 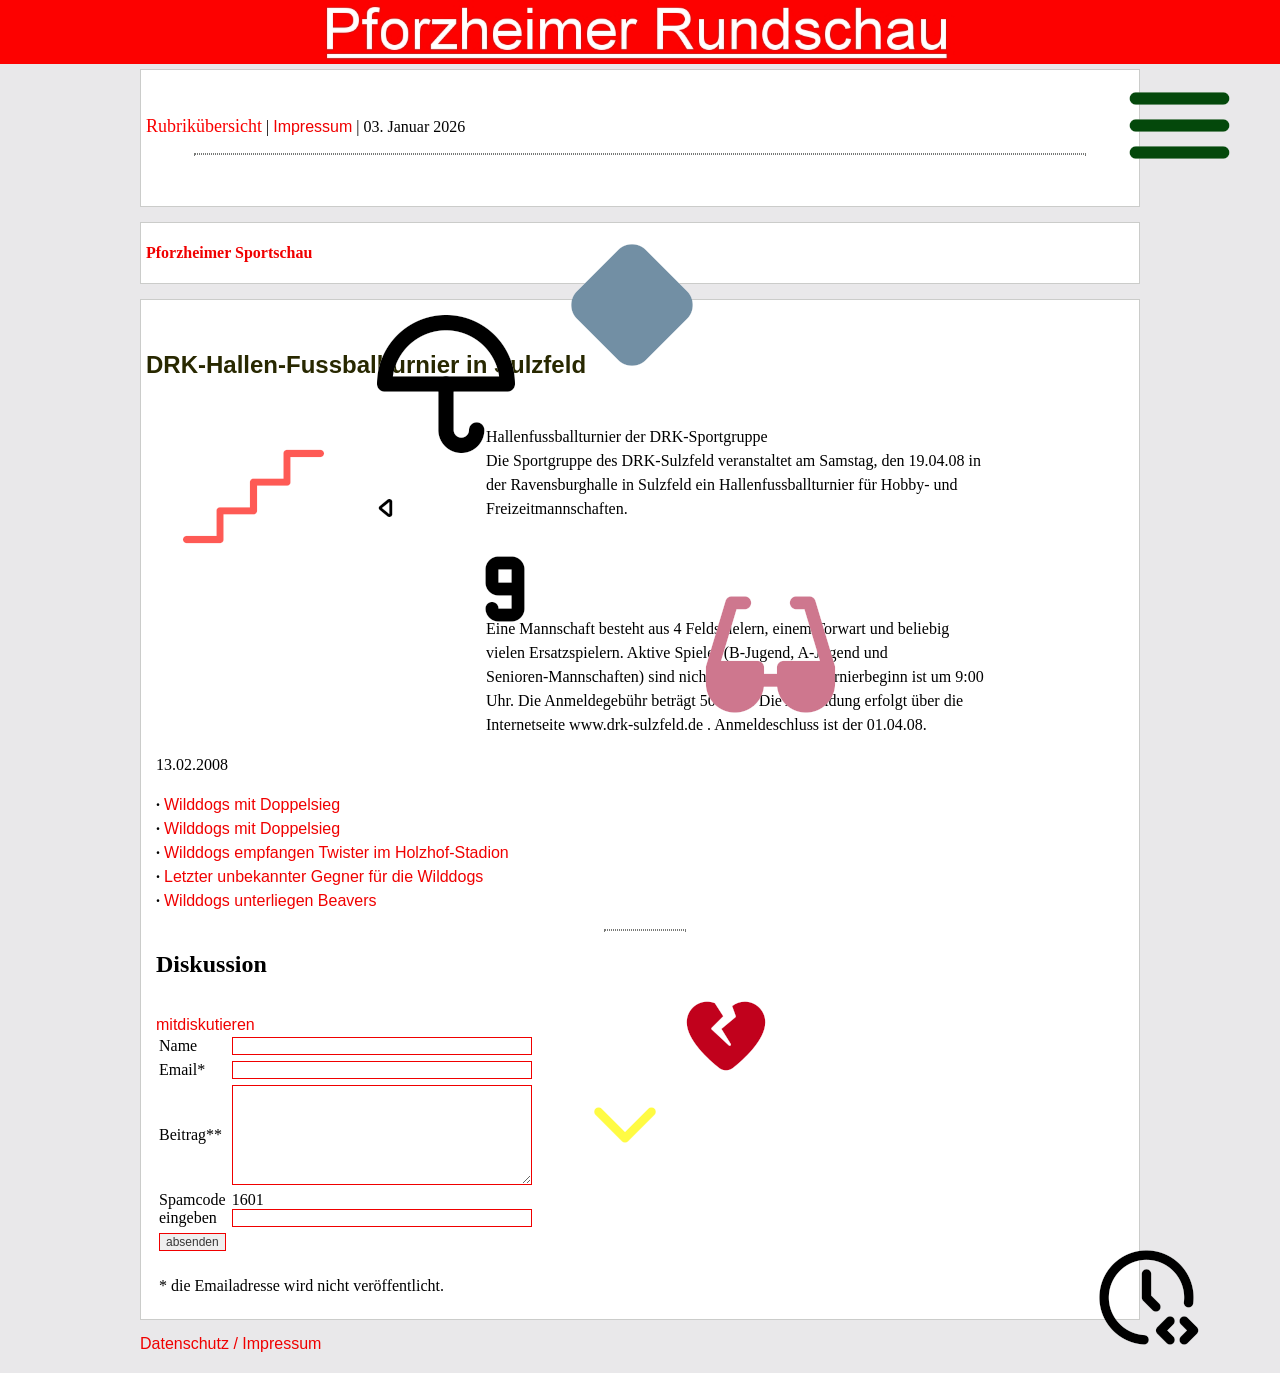 I want to click on expand a dropdown menu or section, so click(x=625, y=1125).